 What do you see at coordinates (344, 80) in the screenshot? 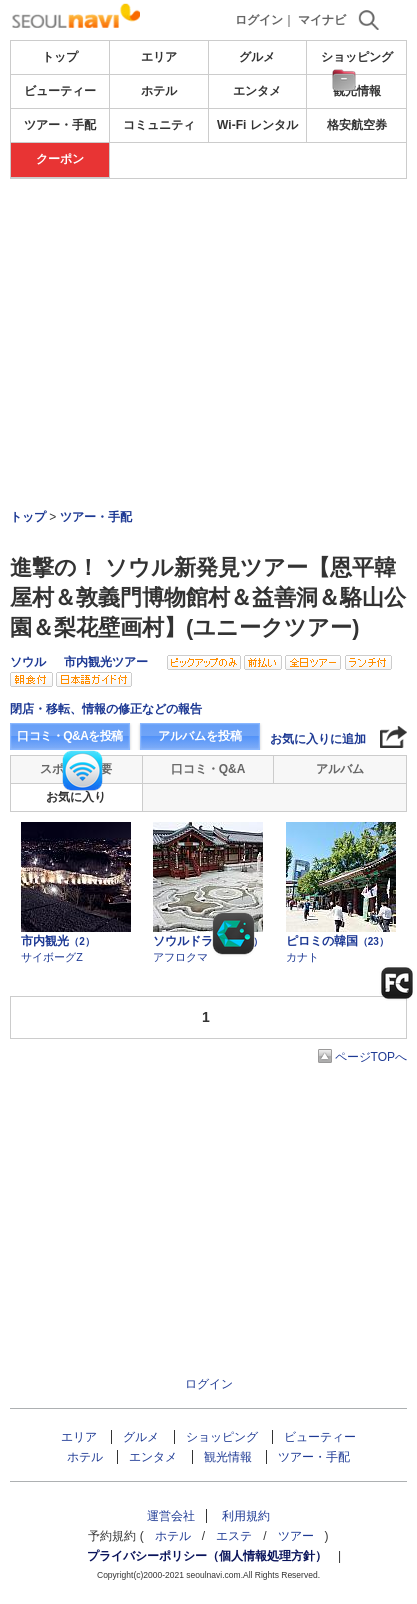
I see `open the file manager application` at bounding box center [344, 80].